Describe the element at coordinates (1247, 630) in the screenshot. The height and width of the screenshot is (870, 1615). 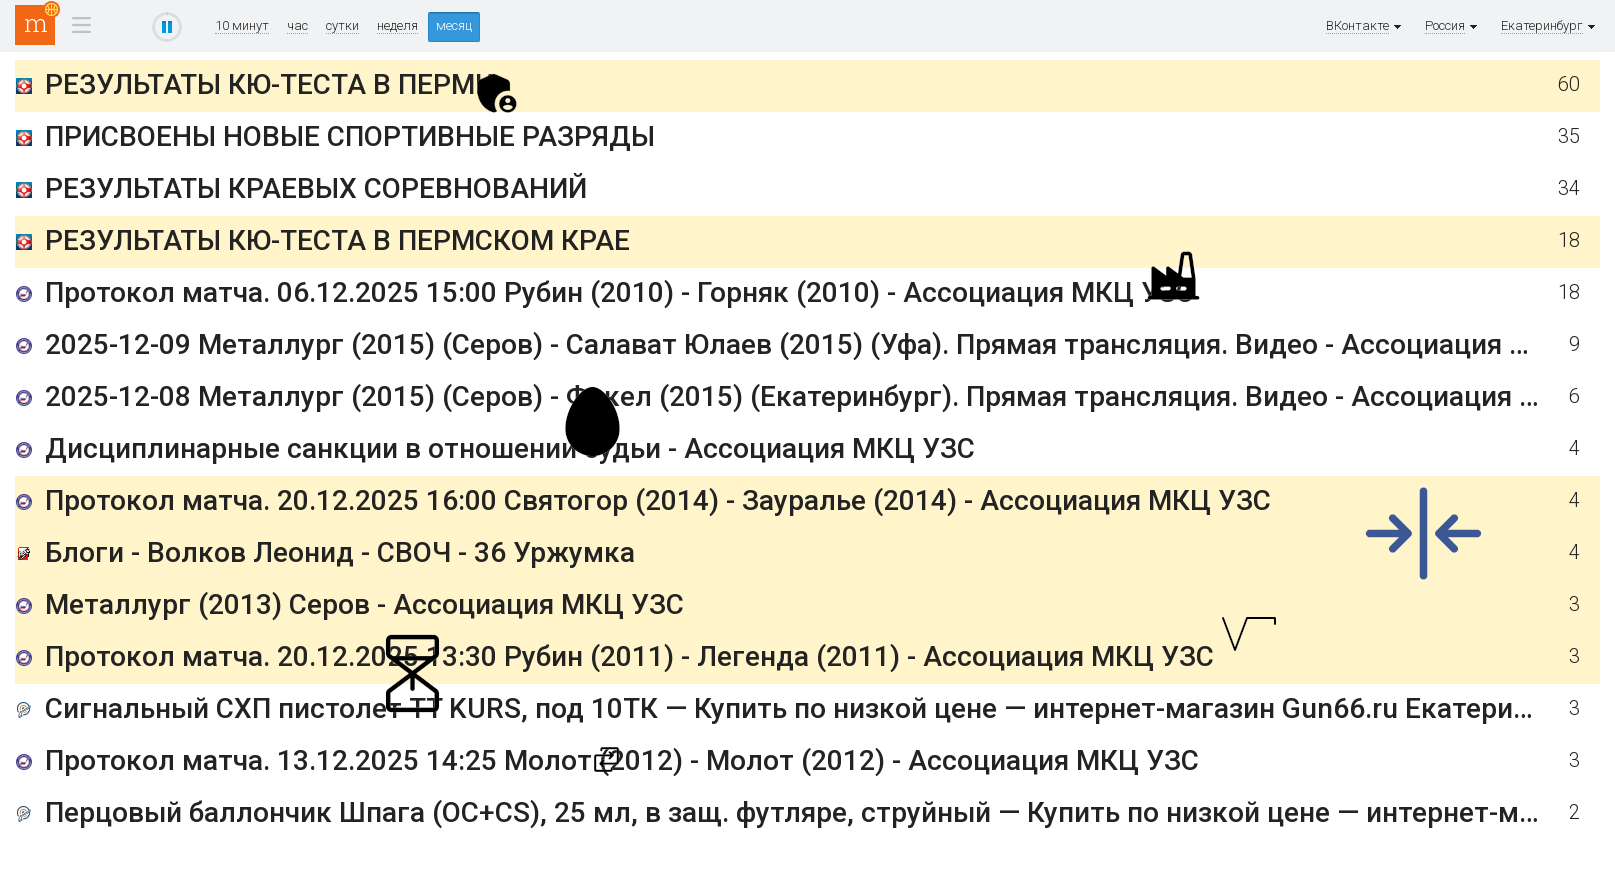
I see `insert a square root symbol` at that location.